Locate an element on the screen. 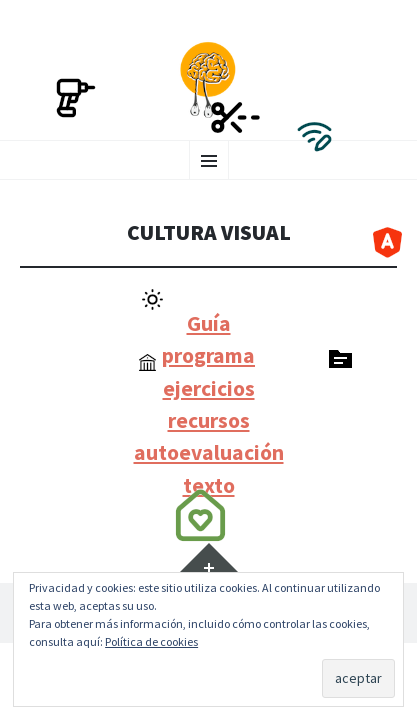 The width and height of the screenshot is (417, 720). switch to light mode is located at coordinates (152, 299).